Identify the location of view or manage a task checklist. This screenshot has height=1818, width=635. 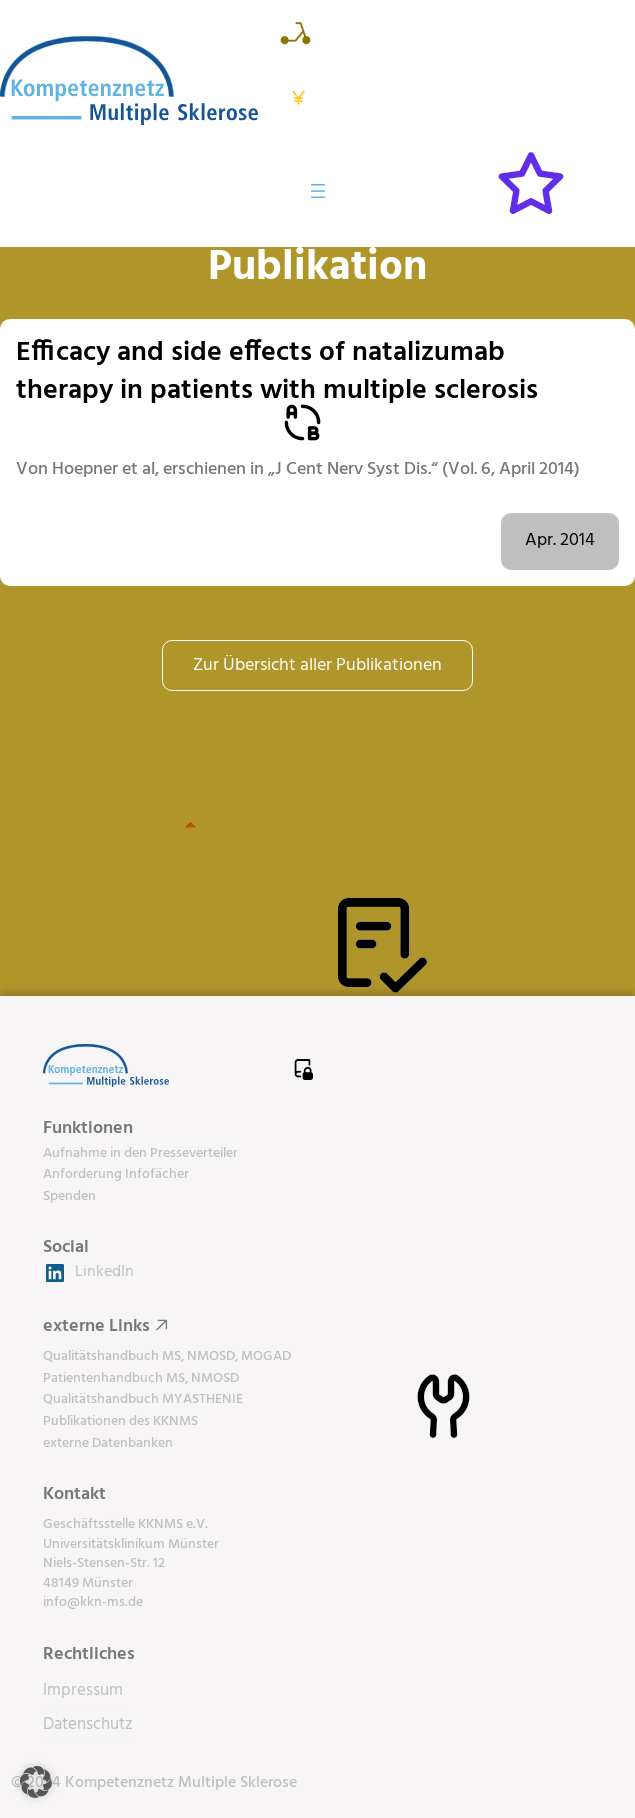
(379, 945).